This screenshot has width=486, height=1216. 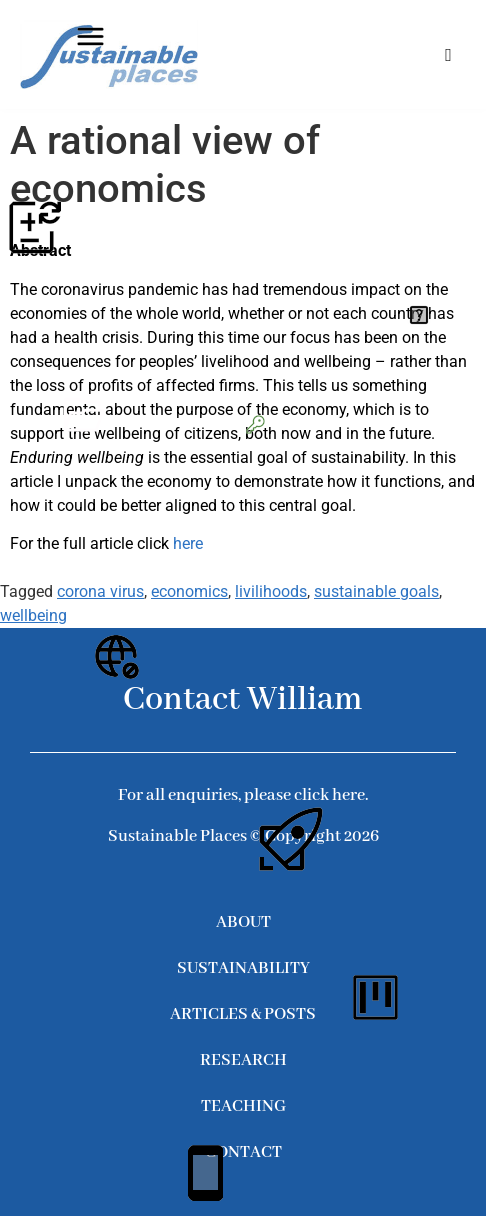 I want to click on open project panel, so click(x=375, y=997).